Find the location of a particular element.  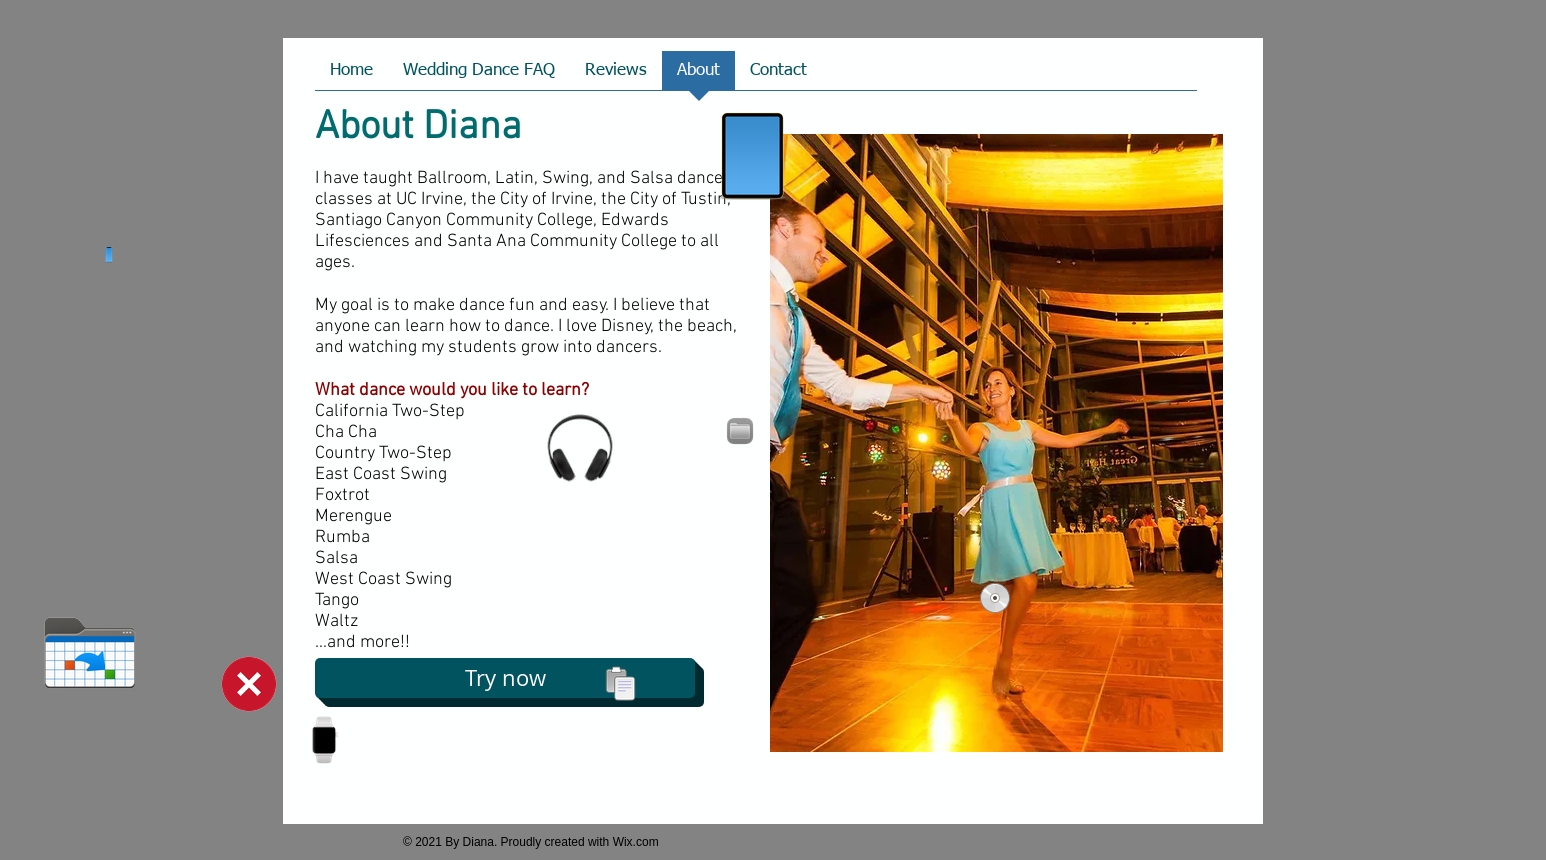

cancel or clear a calculation is located at coordinates (249, 684).